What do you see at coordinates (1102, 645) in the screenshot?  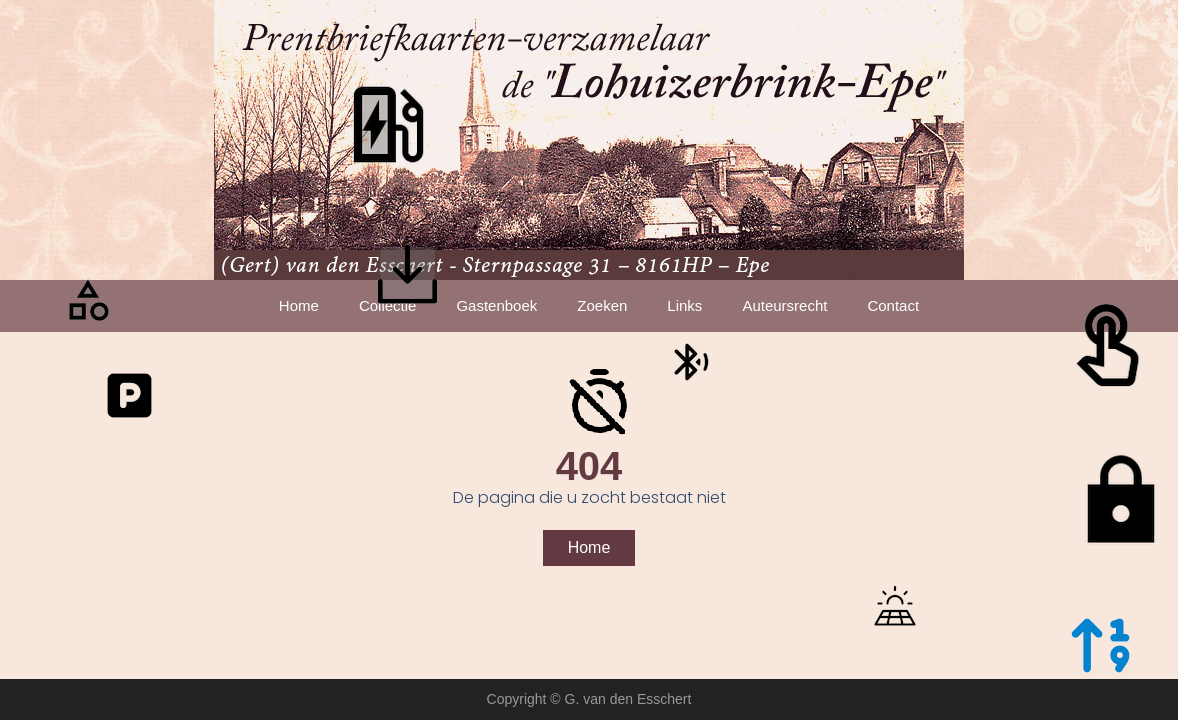 I see `sort numerically in ascending order` at bounding box center [1102, 645].